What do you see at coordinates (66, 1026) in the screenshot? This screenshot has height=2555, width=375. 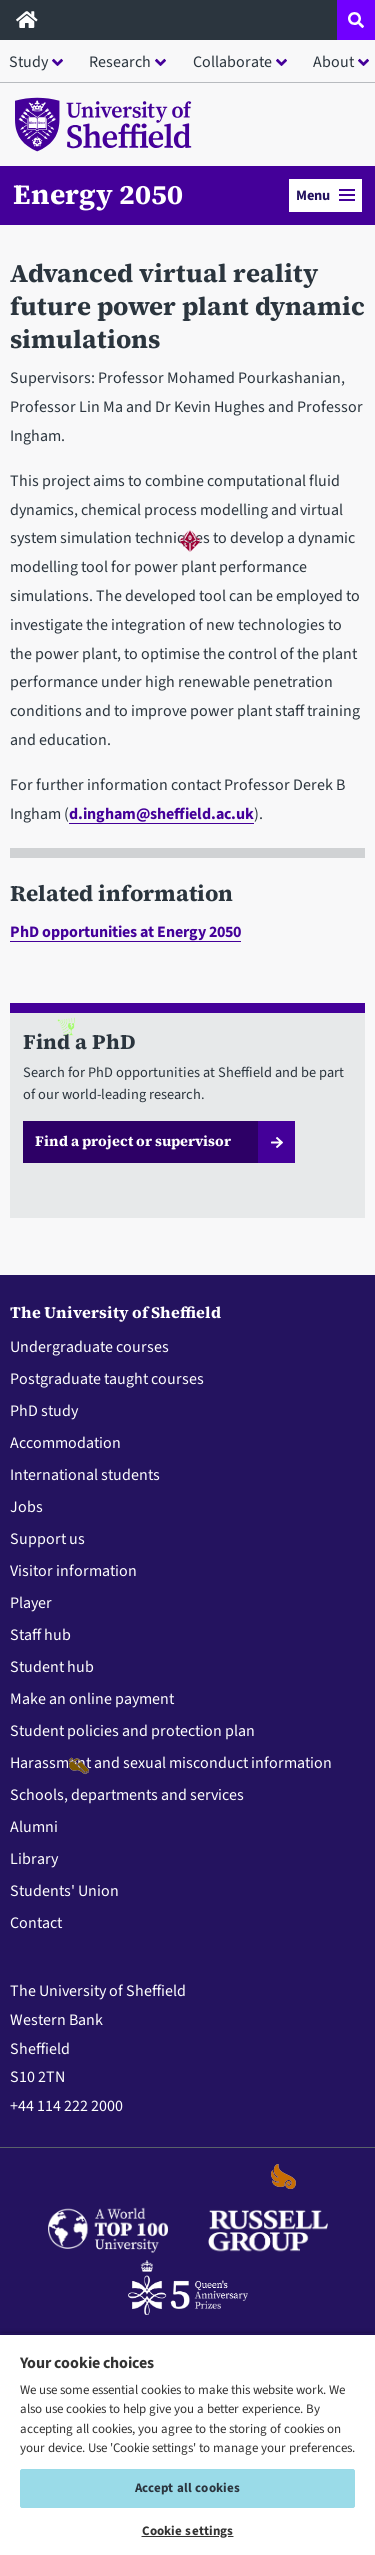 I see `access ultrasound or sonography features` at bounding box center [66, 1026].